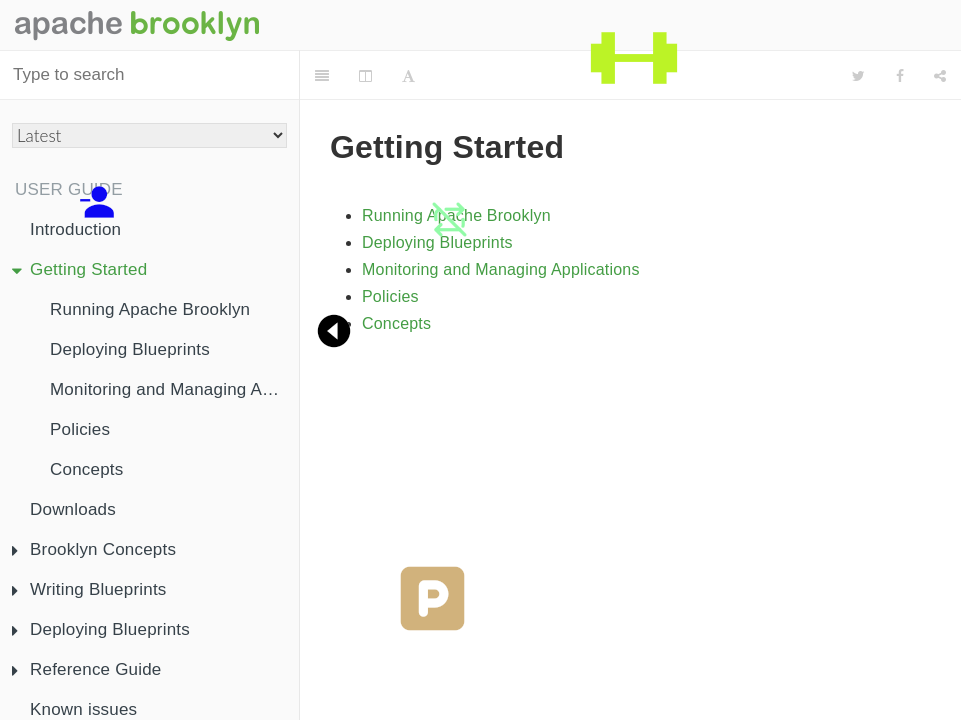 The height and width of the screenshot is (720, 961). I want to click on find nearby parking locations, so click(432, 598).